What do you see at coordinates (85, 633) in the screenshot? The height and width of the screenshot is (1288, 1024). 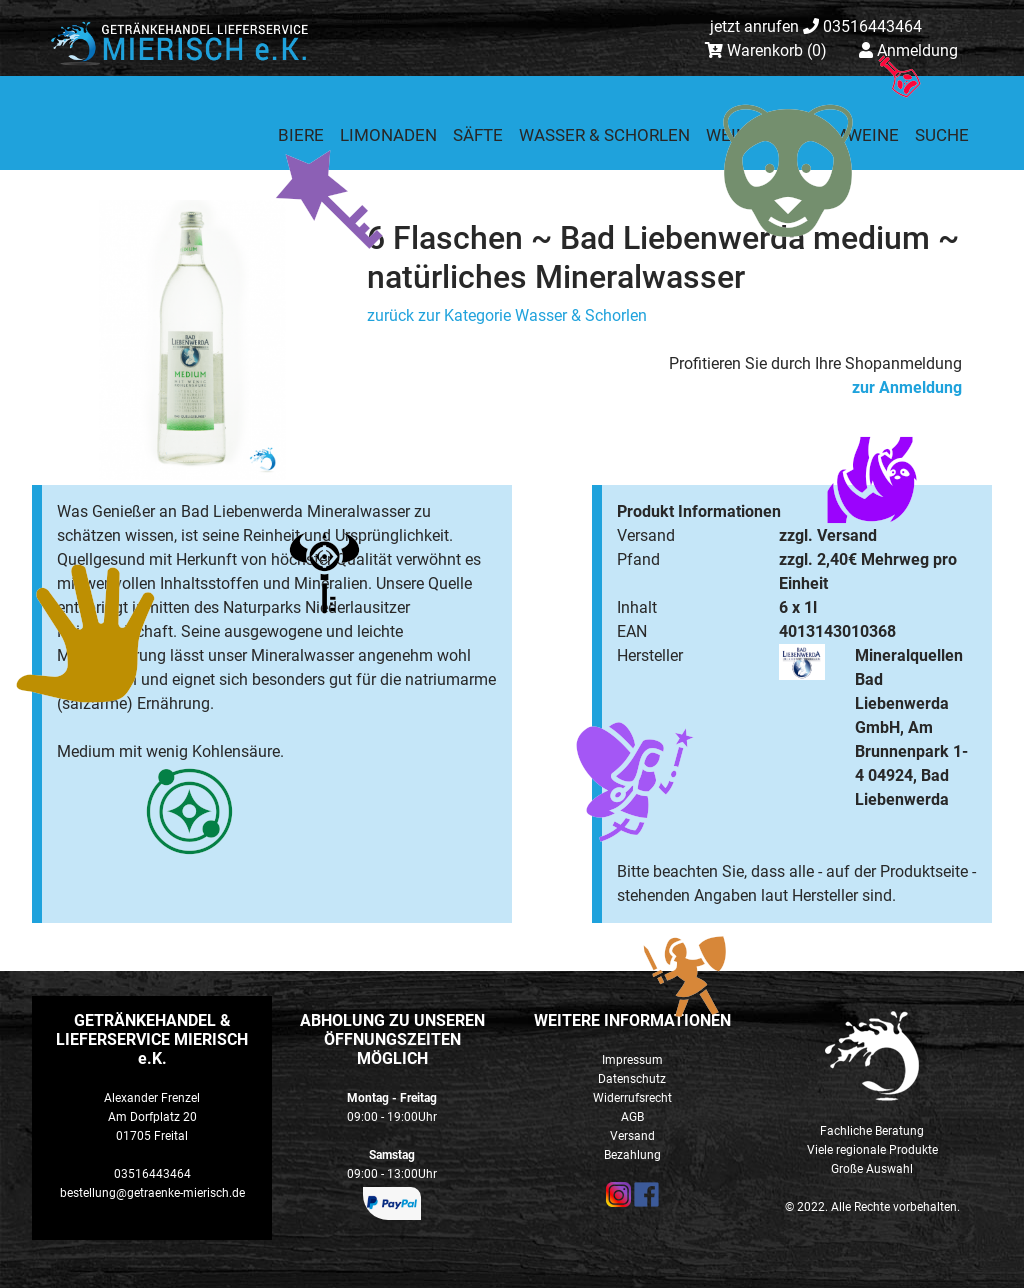 I see `tap to interact or grab an object` at bounding box center [85, 633].